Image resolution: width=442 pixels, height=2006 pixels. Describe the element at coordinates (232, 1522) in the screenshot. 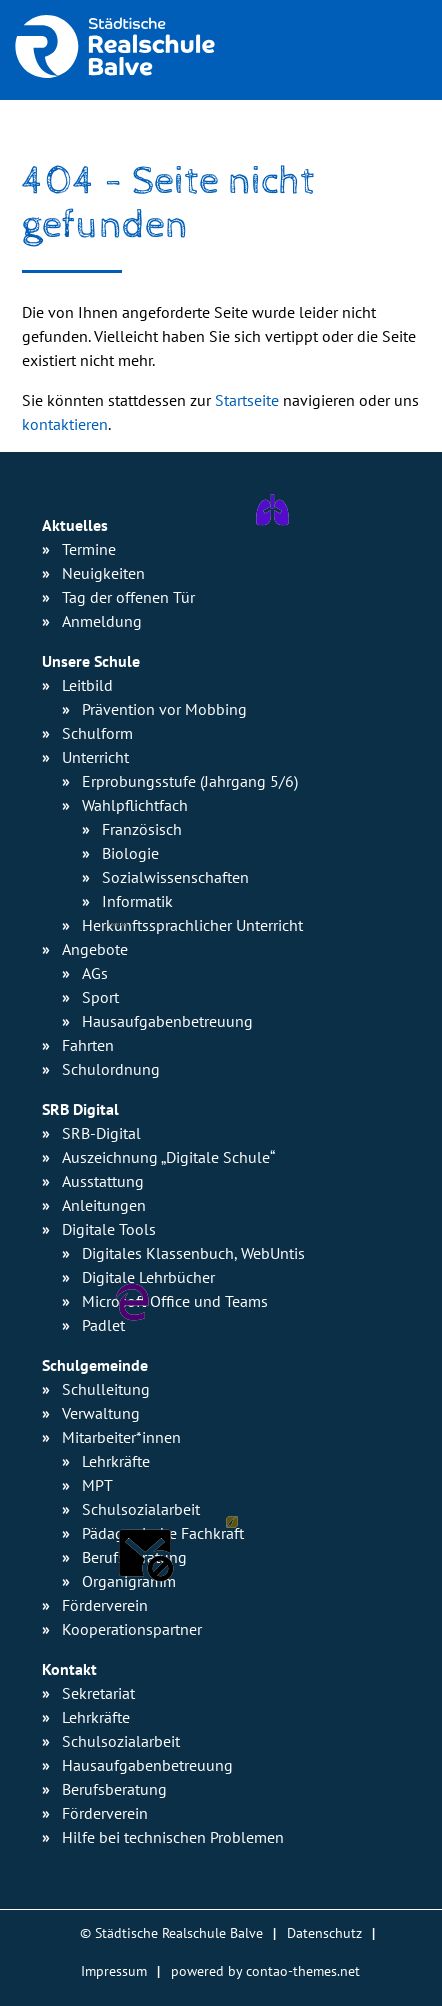

I see `pied piper company logo` at that location.